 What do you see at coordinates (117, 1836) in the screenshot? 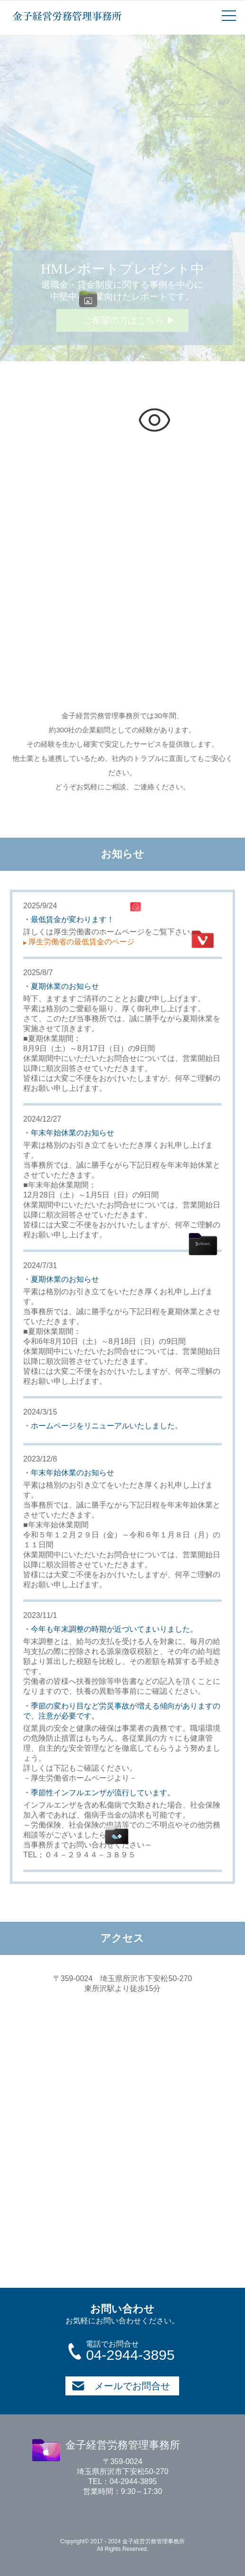
I see `open alpinejs project folder` at bounding box center [117, 1836].